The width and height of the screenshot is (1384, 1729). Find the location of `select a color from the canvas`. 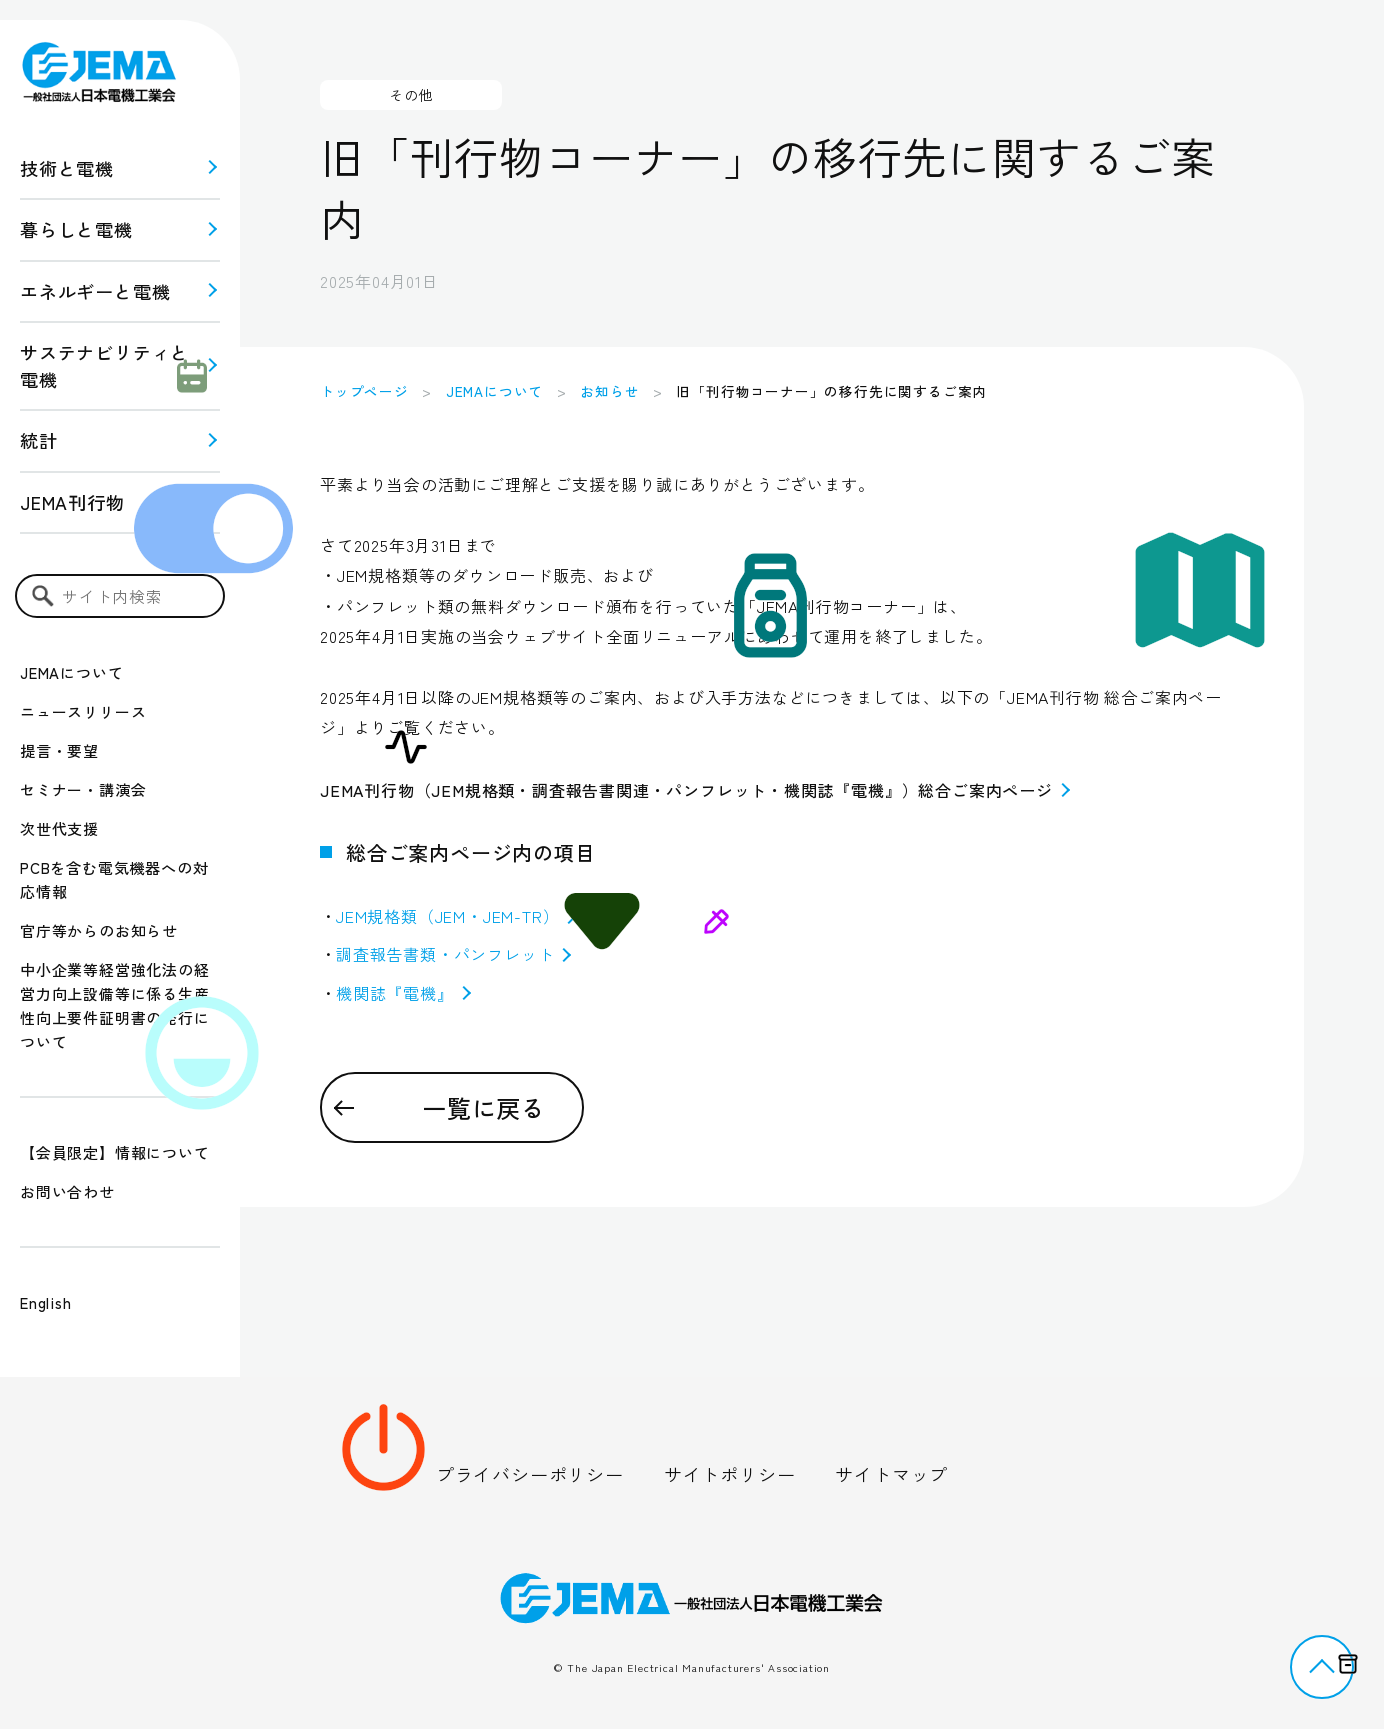

select a color from the canvas is located at coordinates (716, 921).